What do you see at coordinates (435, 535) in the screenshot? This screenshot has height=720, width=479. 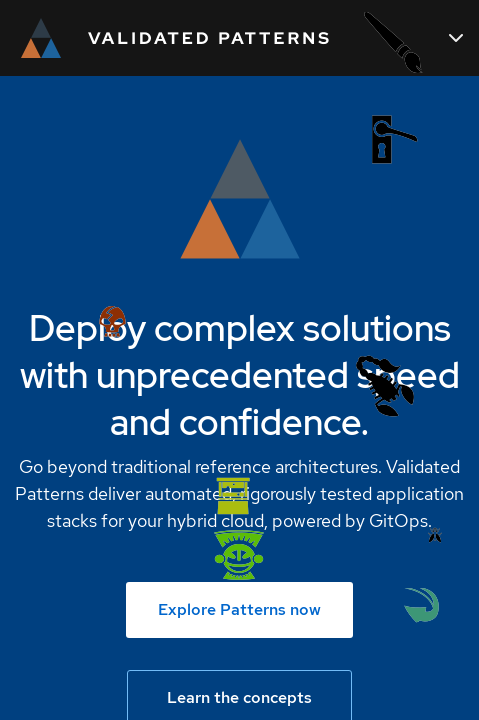 I see `indicates a bug or pest-related feature in a game` at bounding box center [435, 535].